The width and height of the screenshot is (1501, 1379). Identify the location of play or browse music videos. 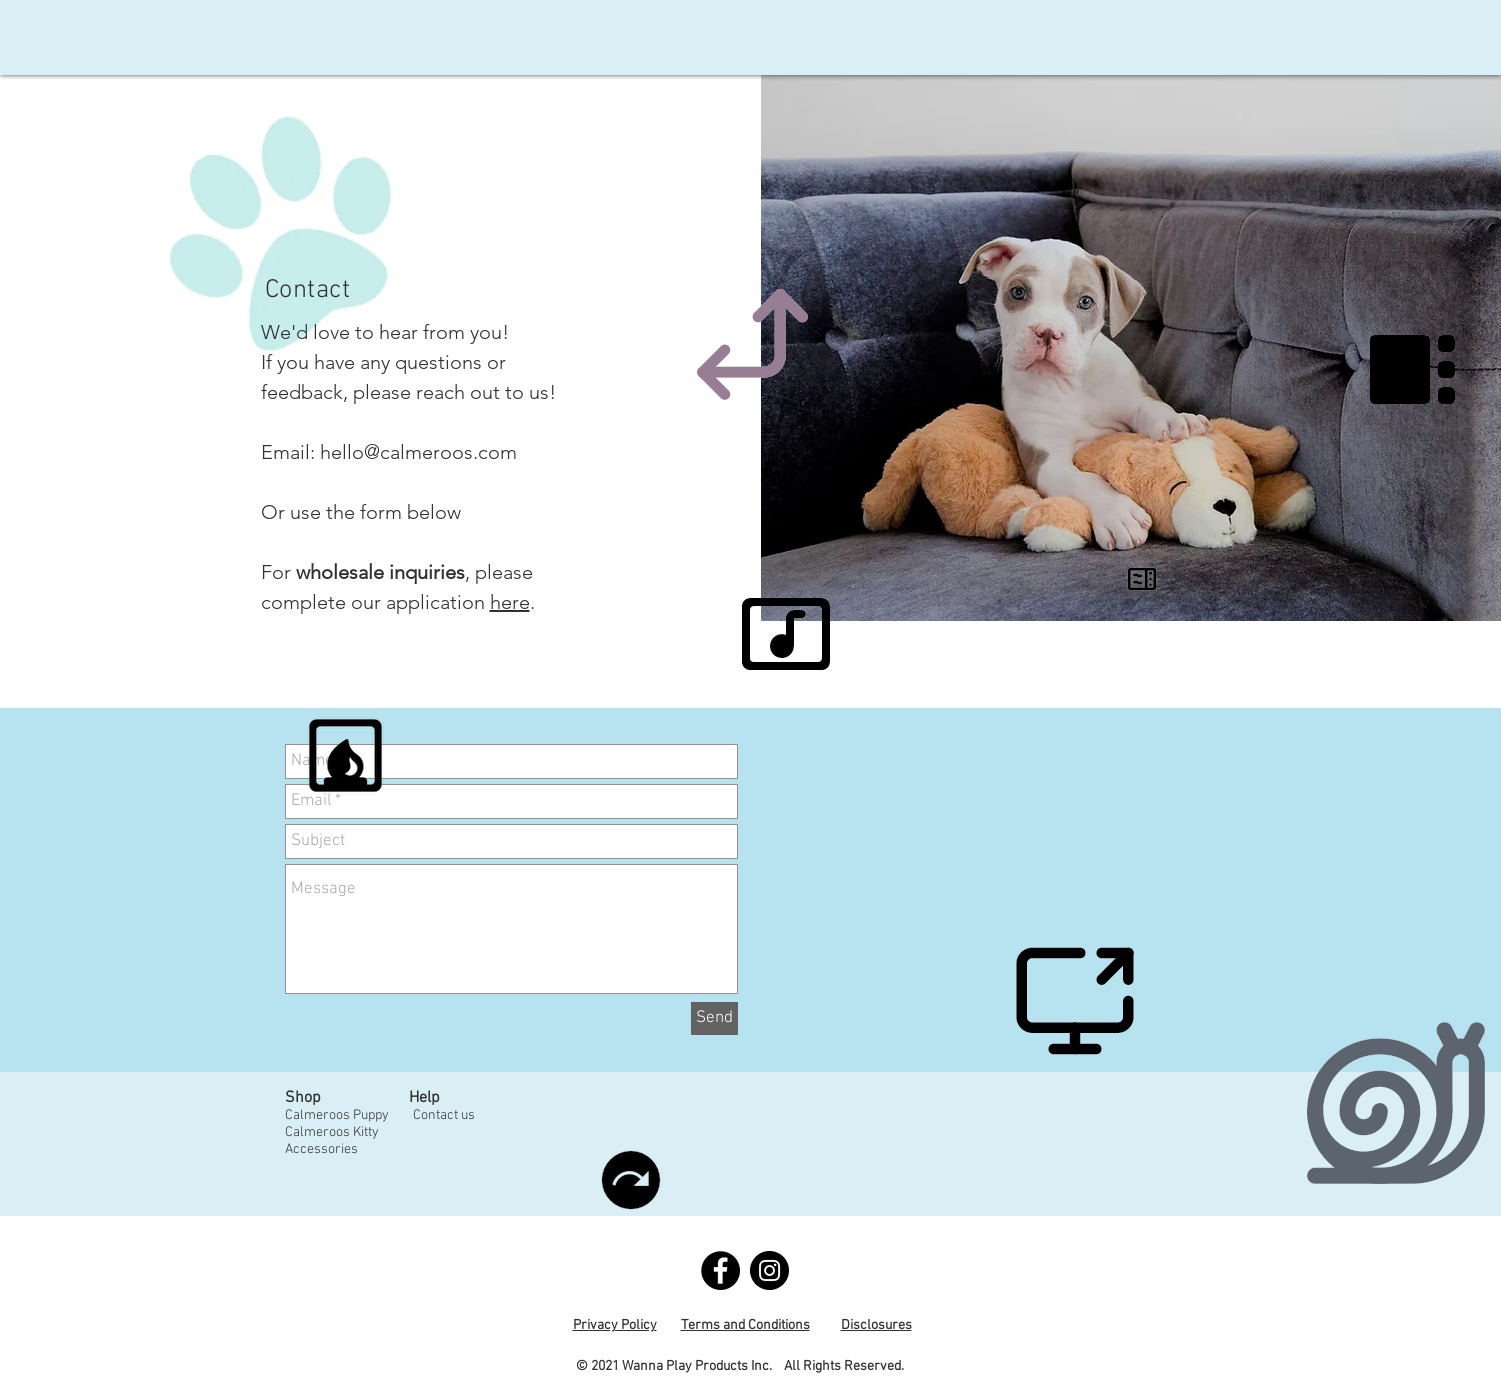
(786, 634).